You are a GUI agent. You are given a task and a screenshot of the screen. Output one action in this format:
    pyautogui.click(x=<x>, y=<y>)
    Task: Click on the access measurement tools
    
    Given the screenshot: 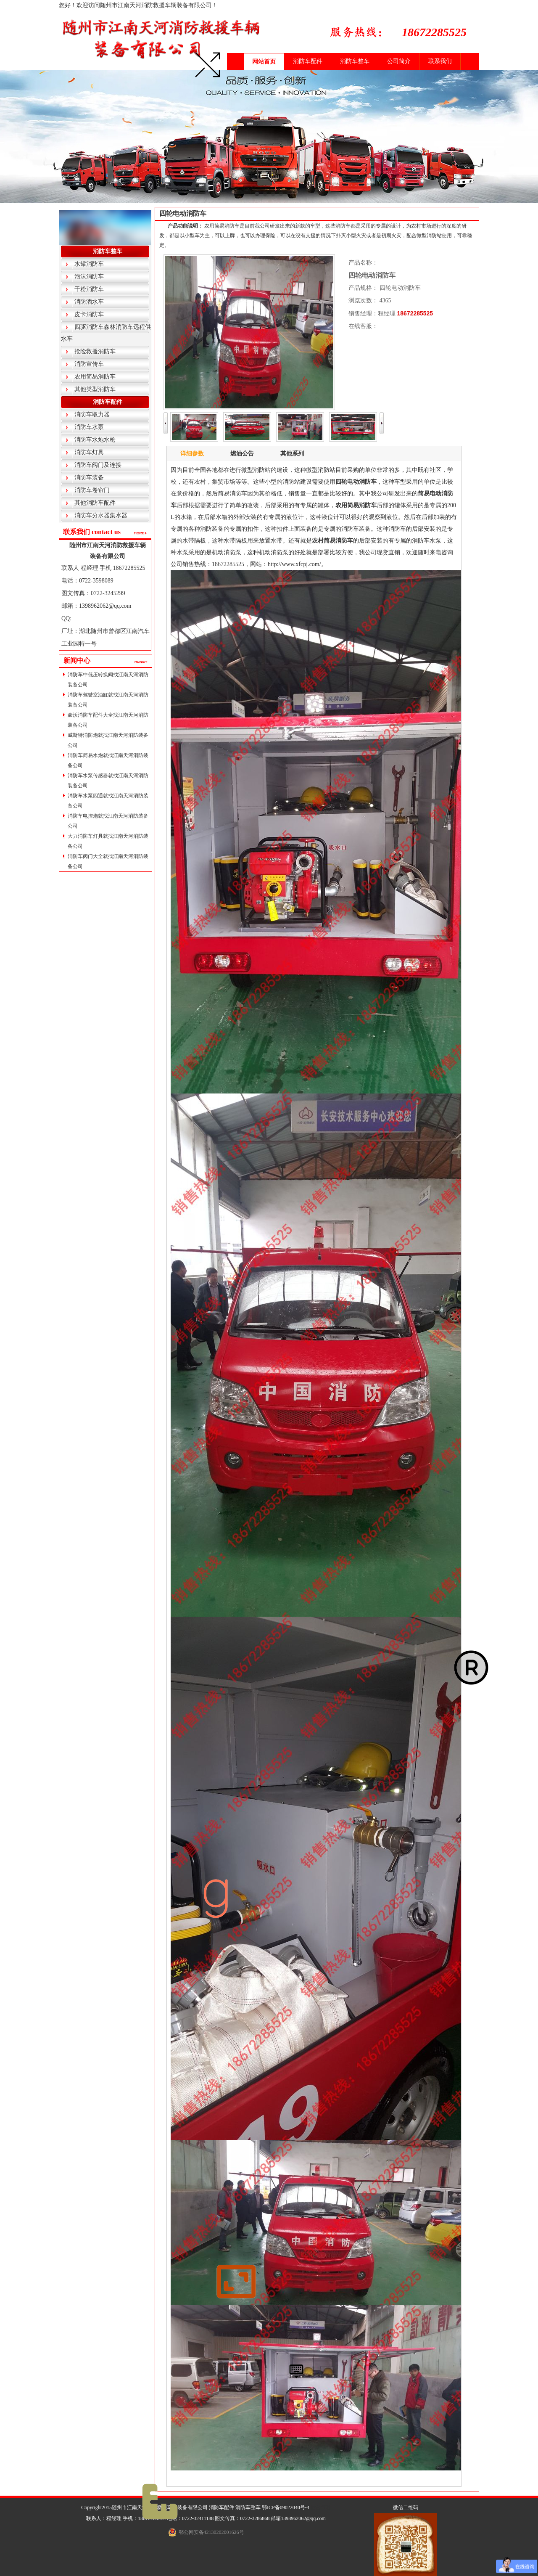 What is the action you would take?
    pyautogui.click(x=160, y=2501)
    